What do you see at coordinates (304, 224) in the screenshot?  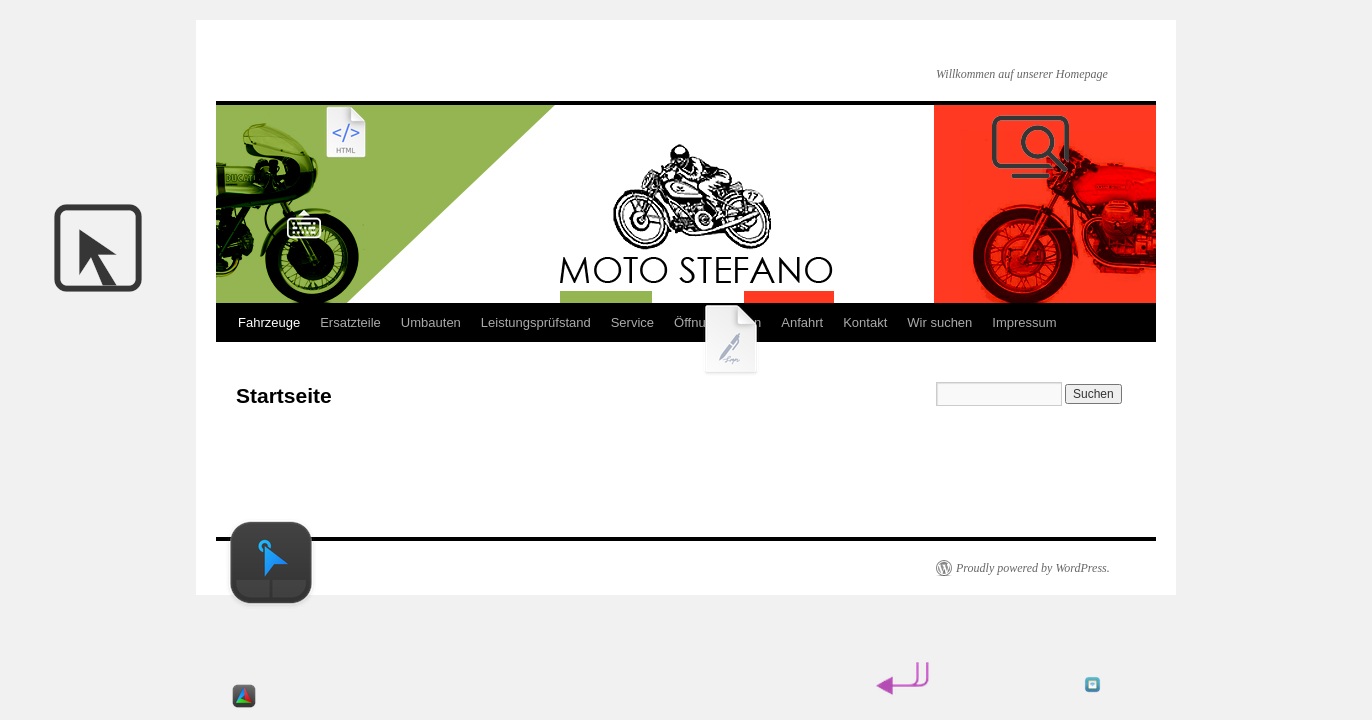 I see `show virtual keyboard` at bounding box center [304, 224].